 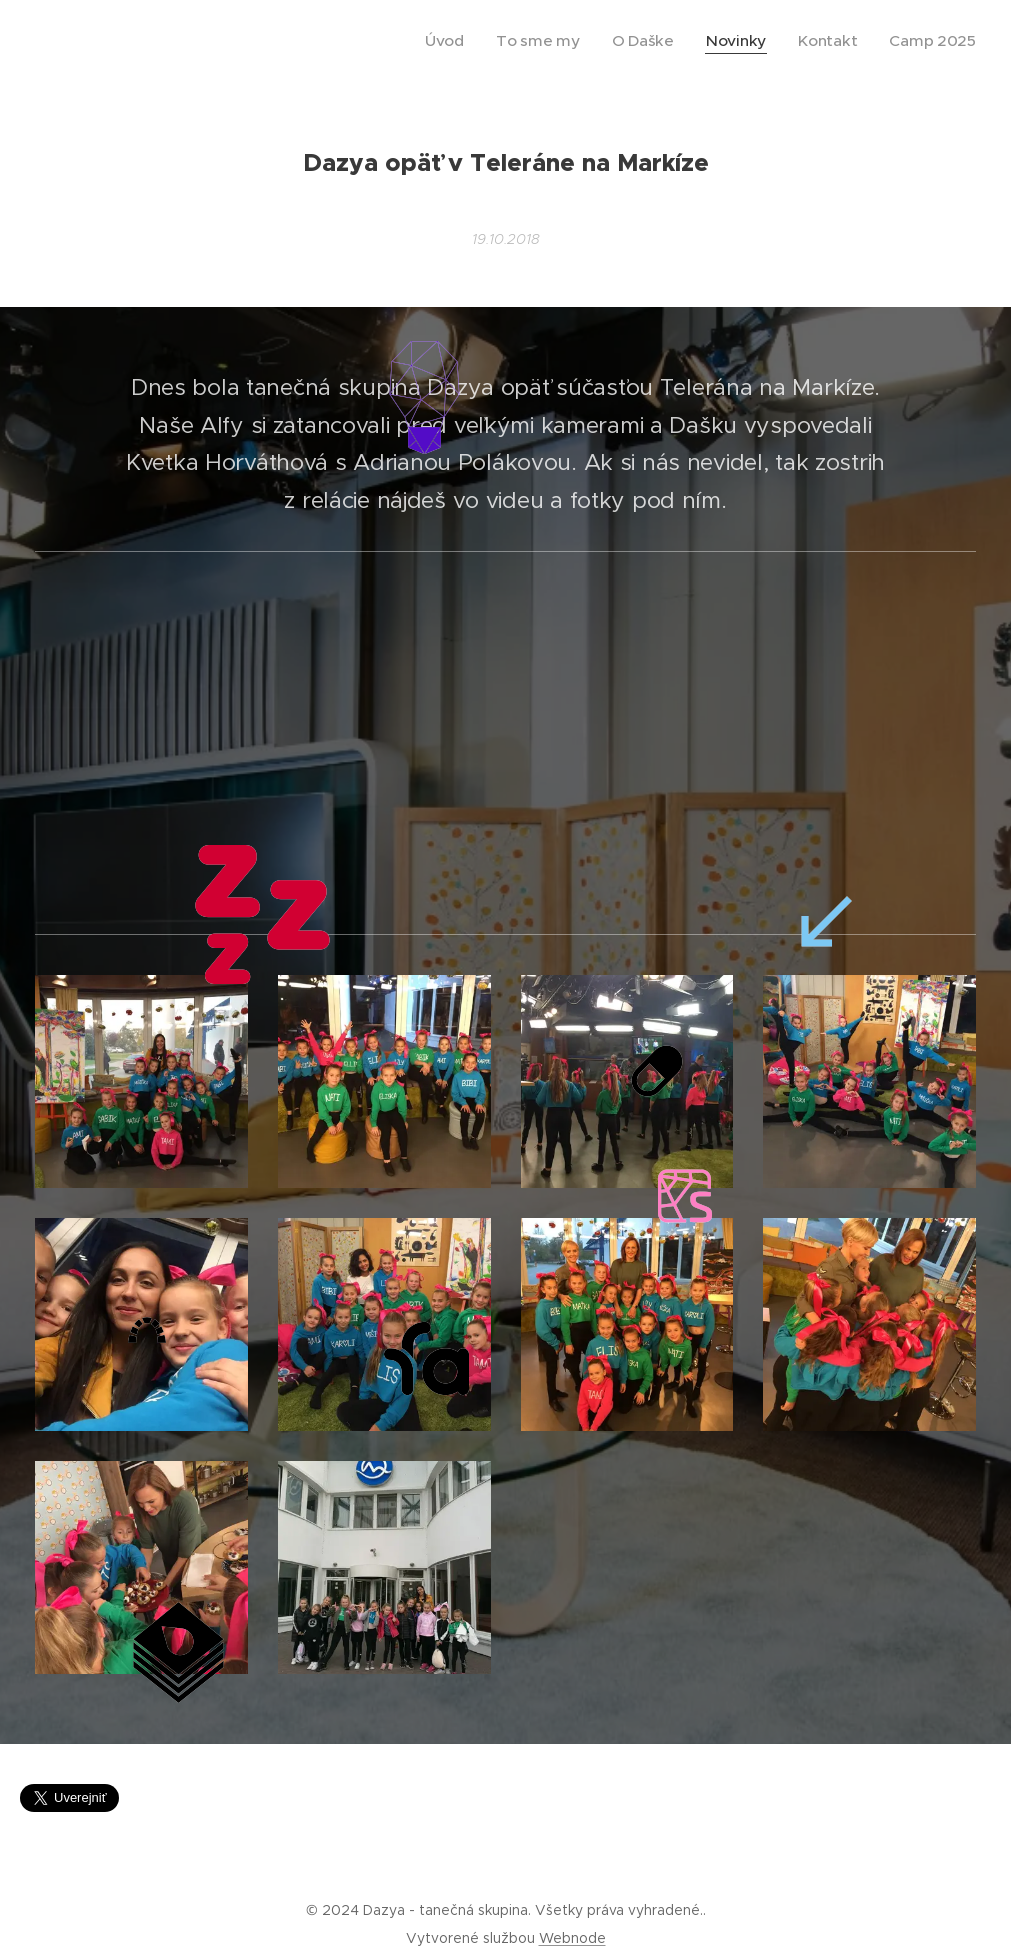 I want to click on open redmine project management, so click(x=147, y=1330).